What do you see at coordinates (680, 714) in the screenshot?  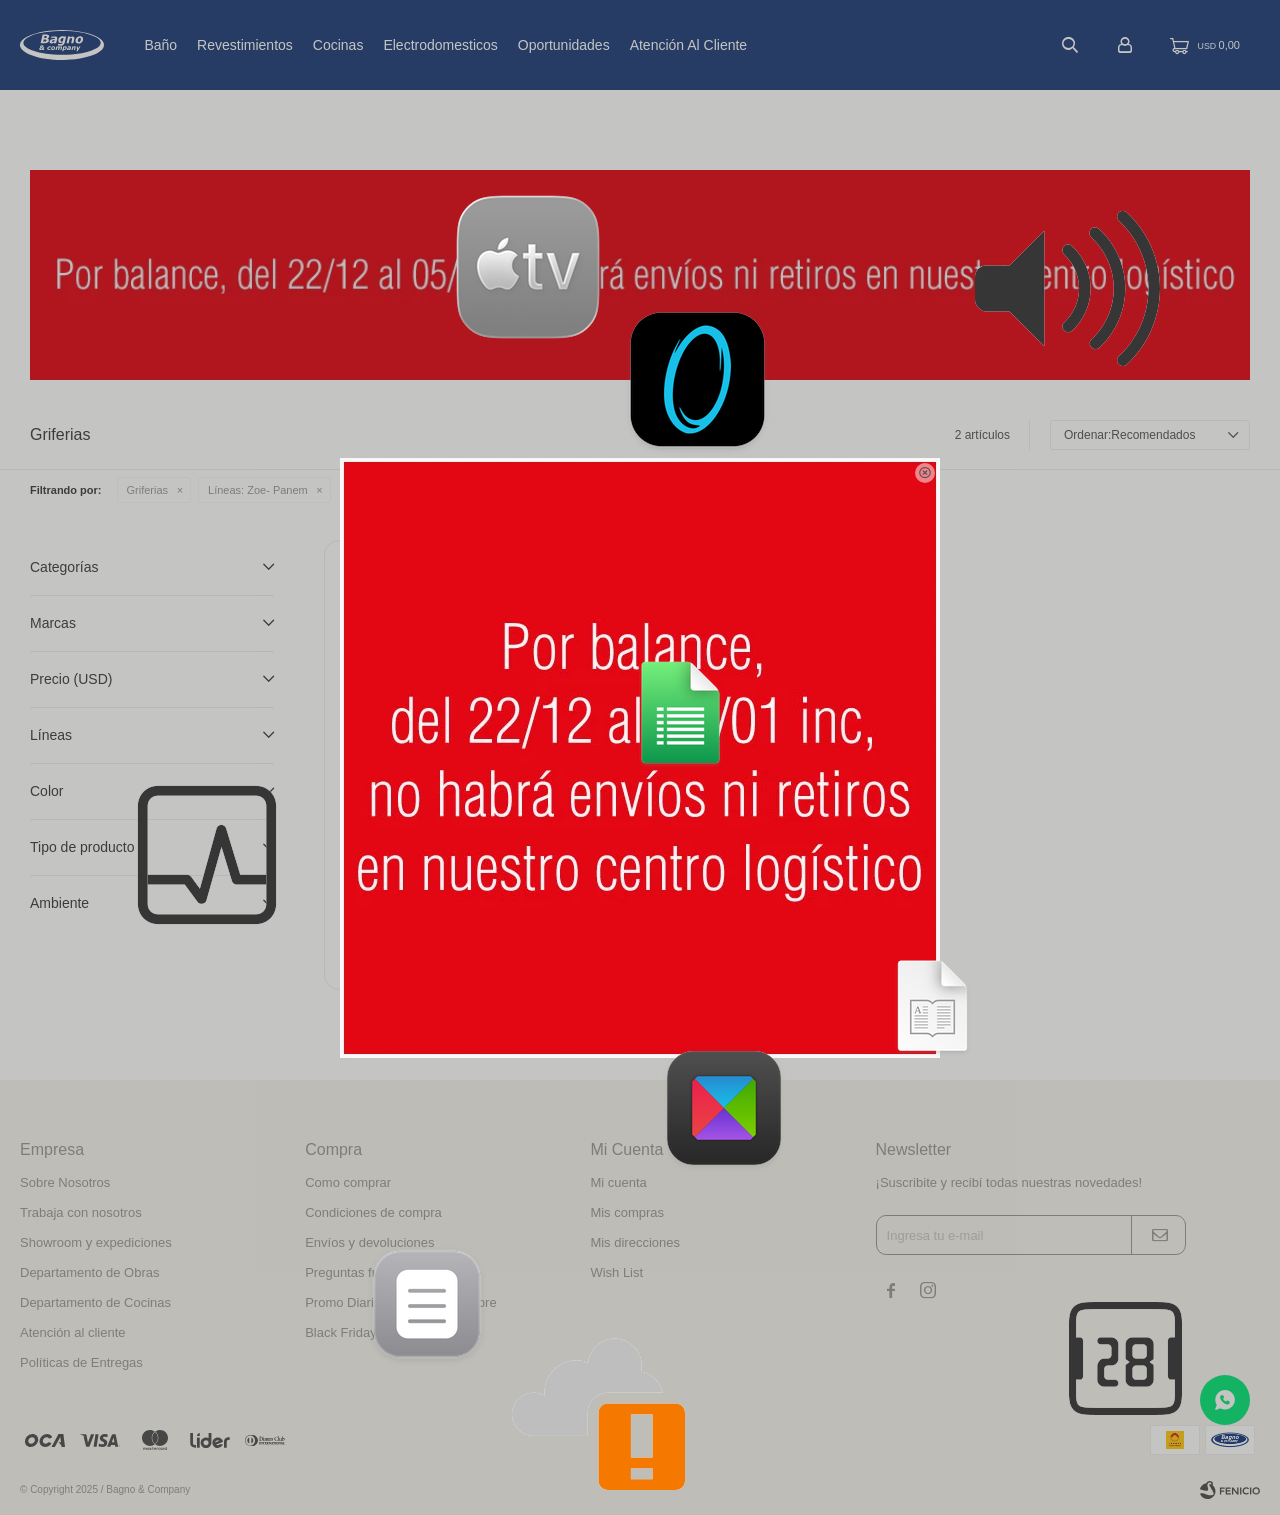 I see `google forms file or document` at bounding box center [680, 714].